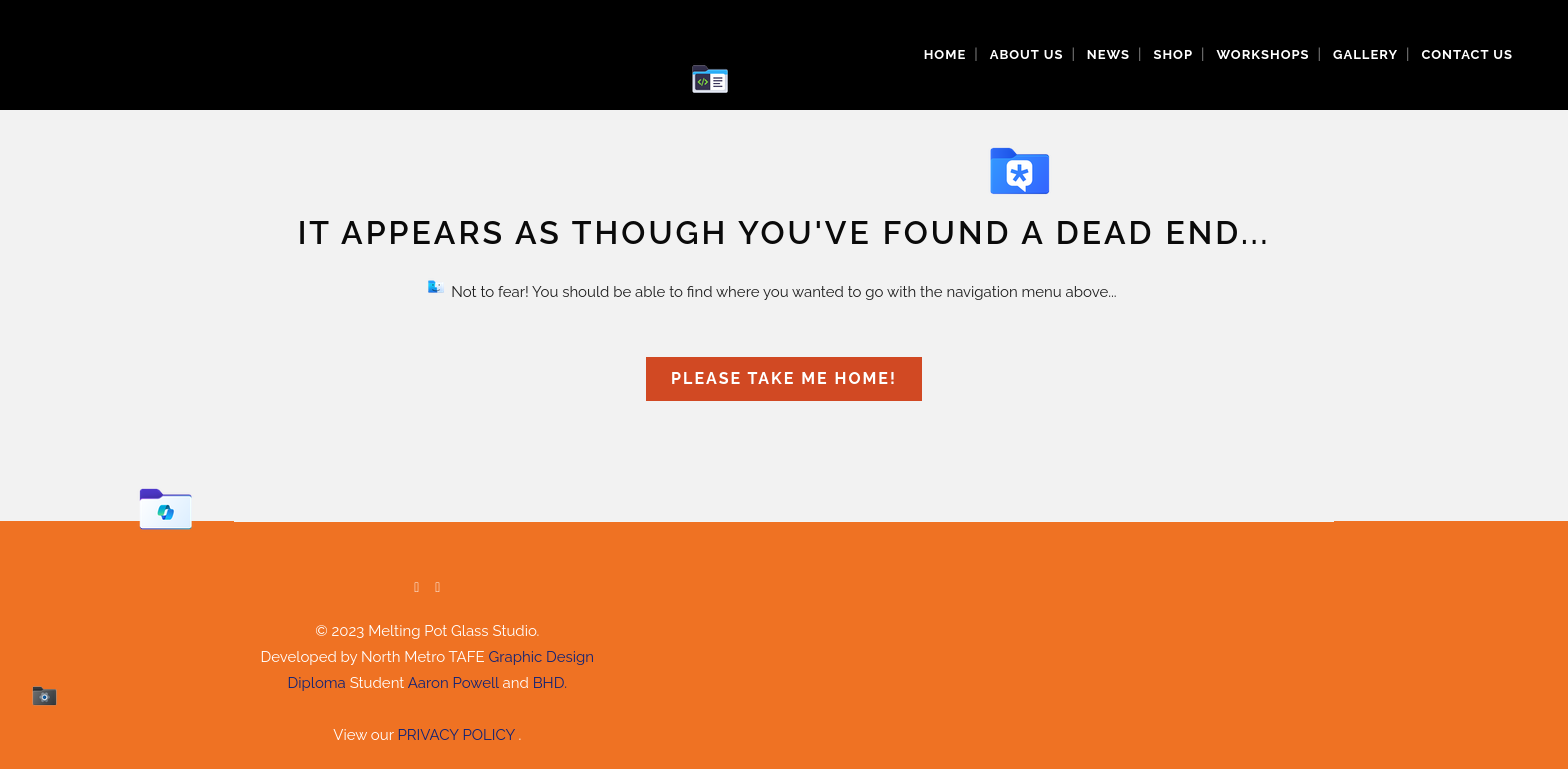 The image size is (1568, 769). I want to click on open Tim messaging app folder, so click(1019, 172).